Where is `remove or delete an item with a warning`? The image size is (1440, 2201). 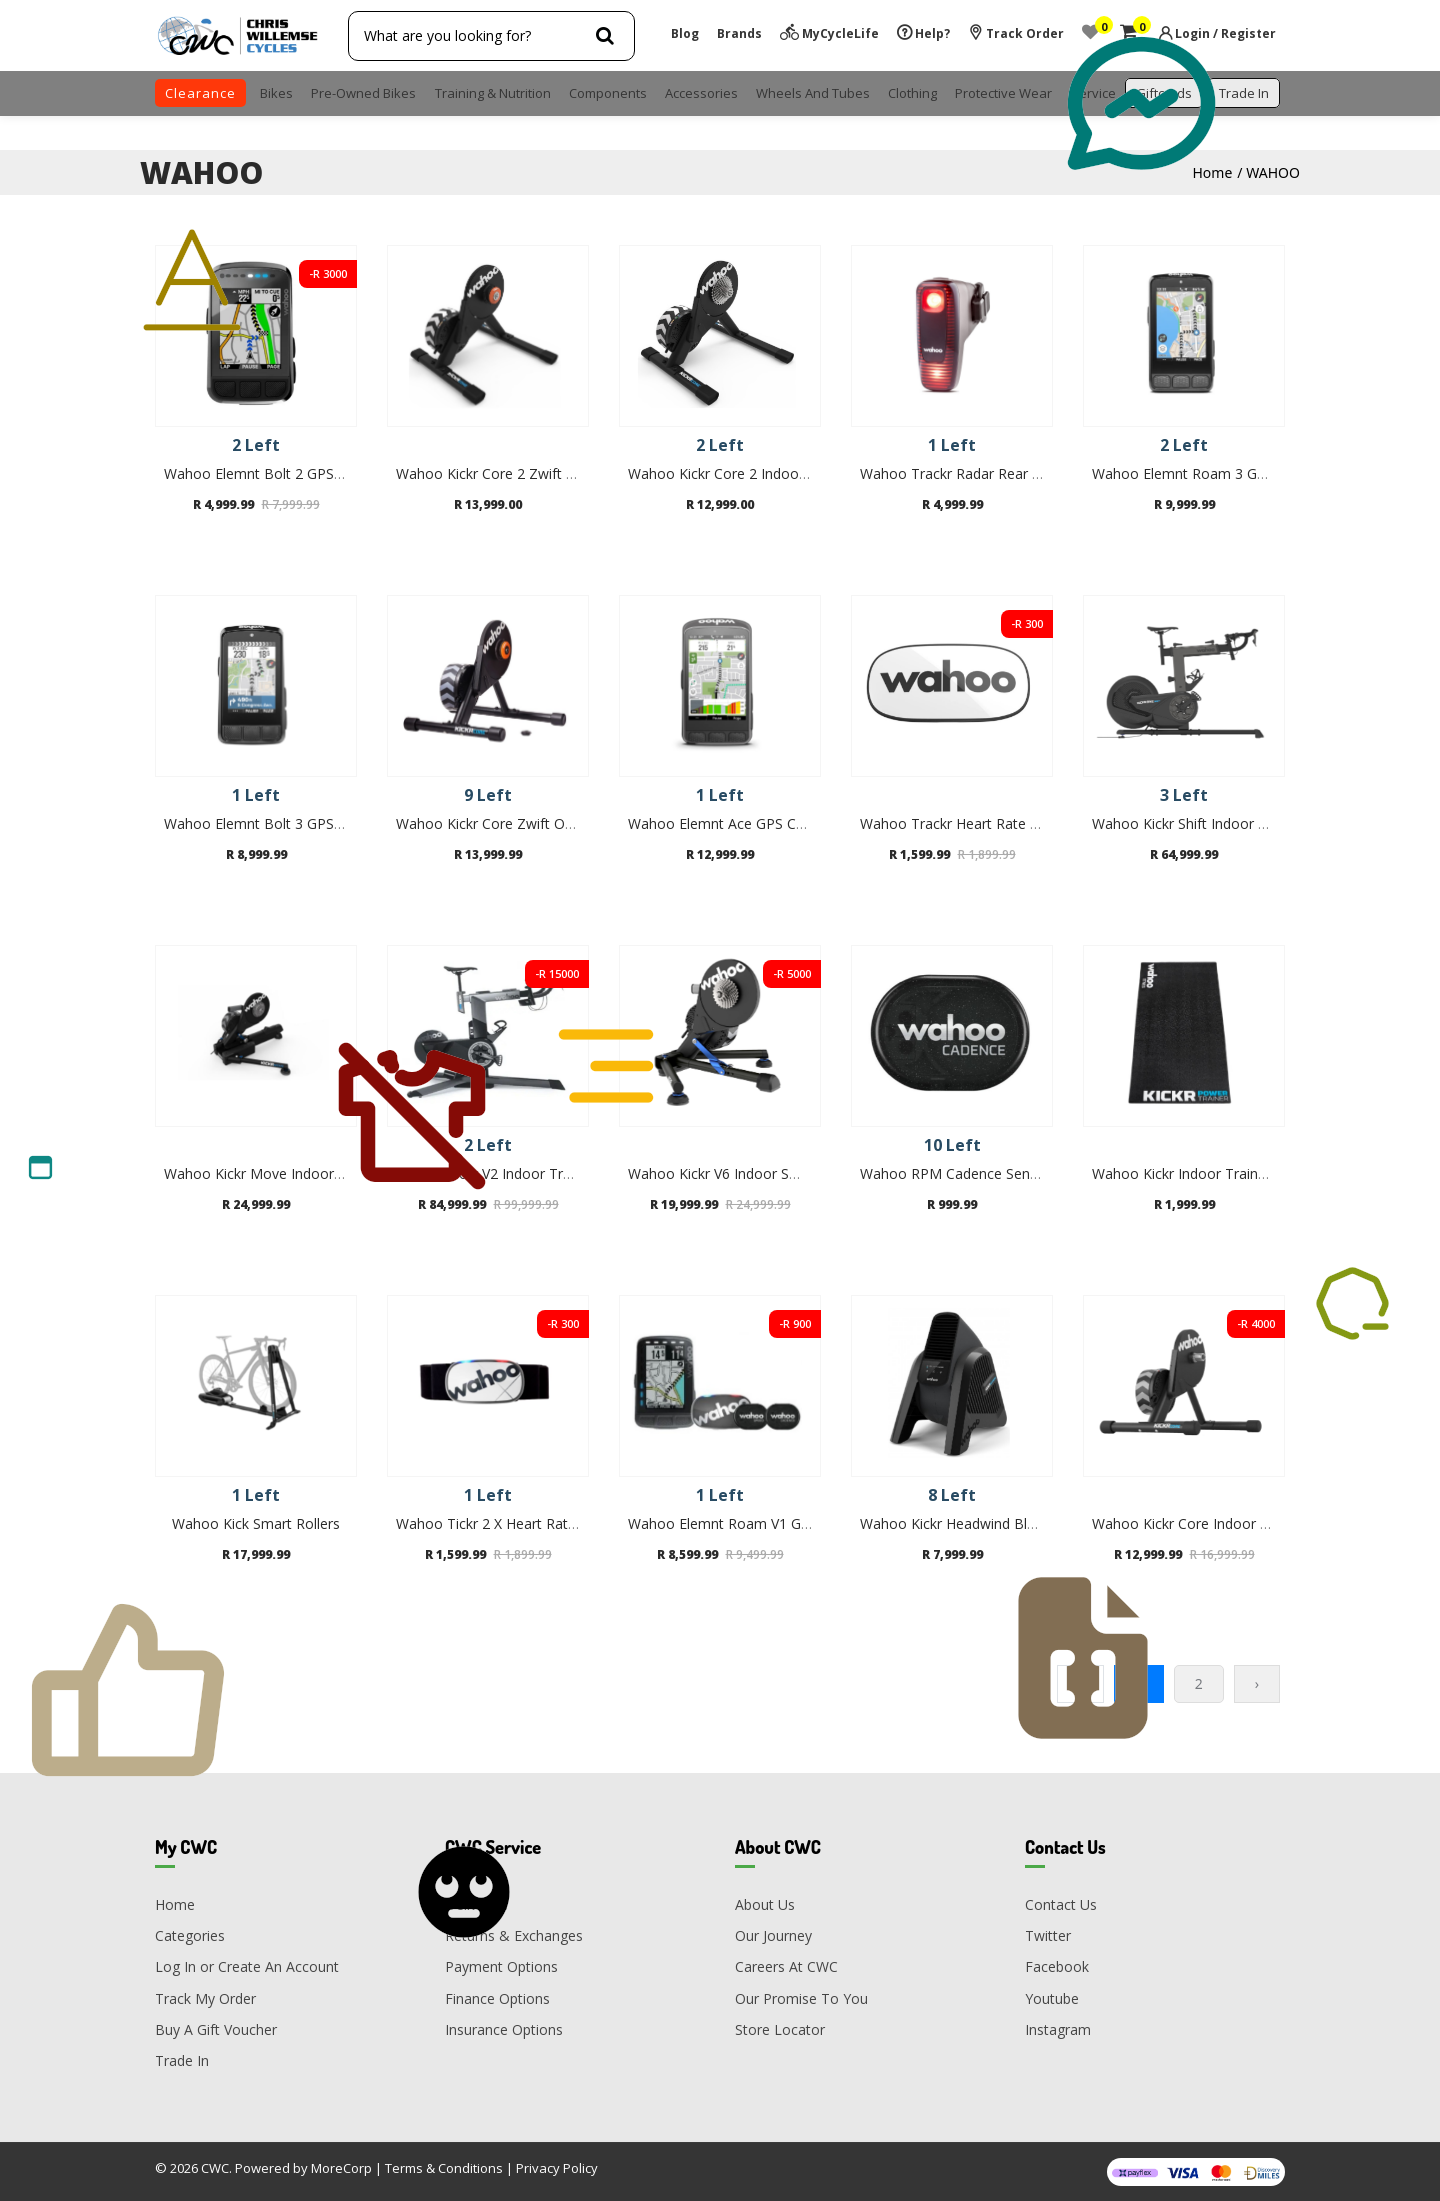
remove or delete an item with a warning is located at coordinates (1352, 1303).